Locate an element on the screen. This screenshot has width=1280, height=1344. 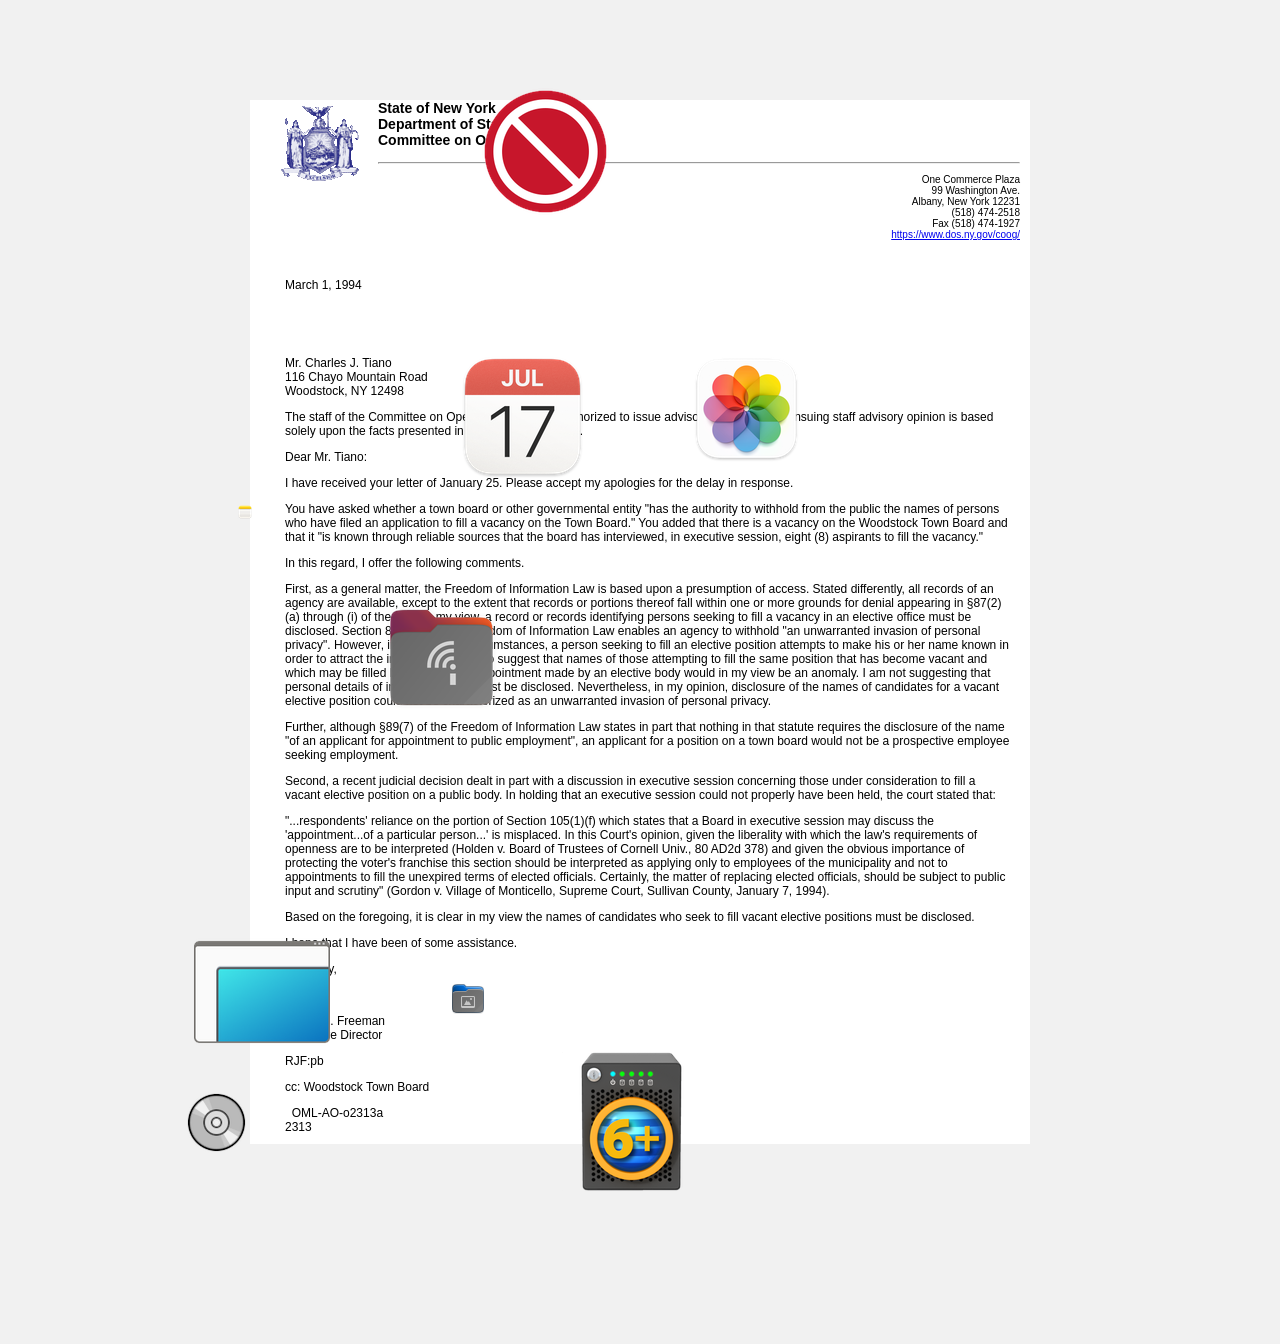
access optical disc drive in sidebar is located at coordinates (216, 1122).